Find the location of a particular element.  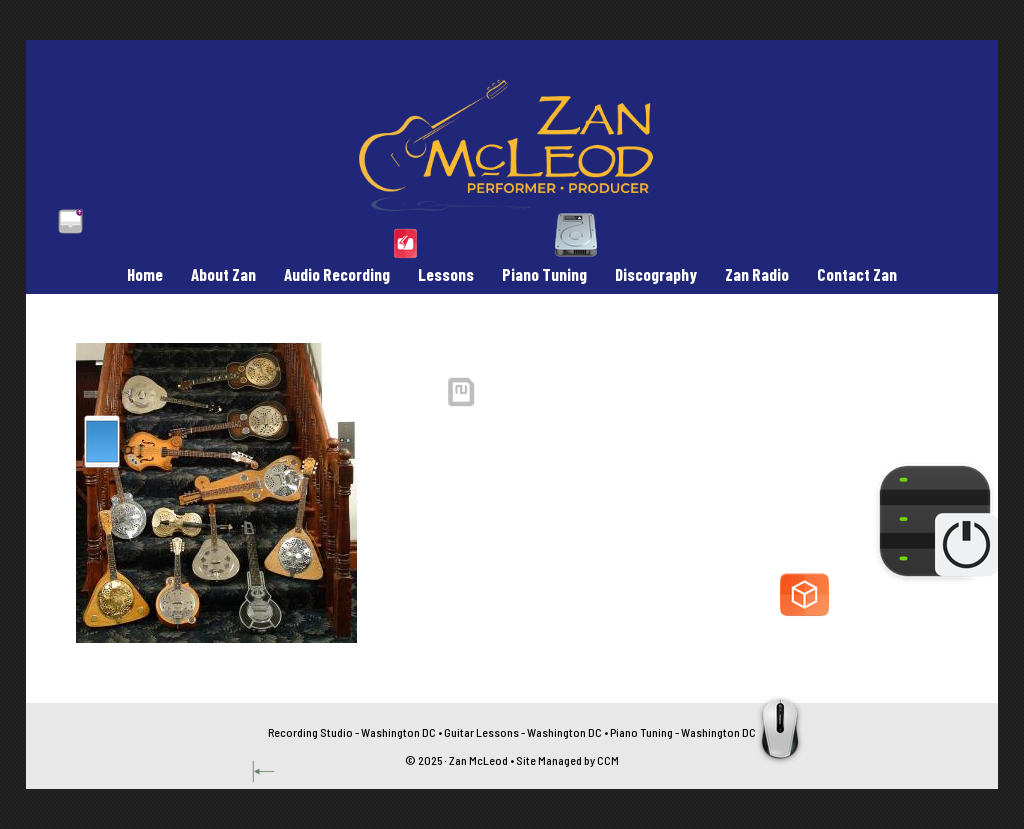

configure network boot server settings is located at coordinates (936, 523).